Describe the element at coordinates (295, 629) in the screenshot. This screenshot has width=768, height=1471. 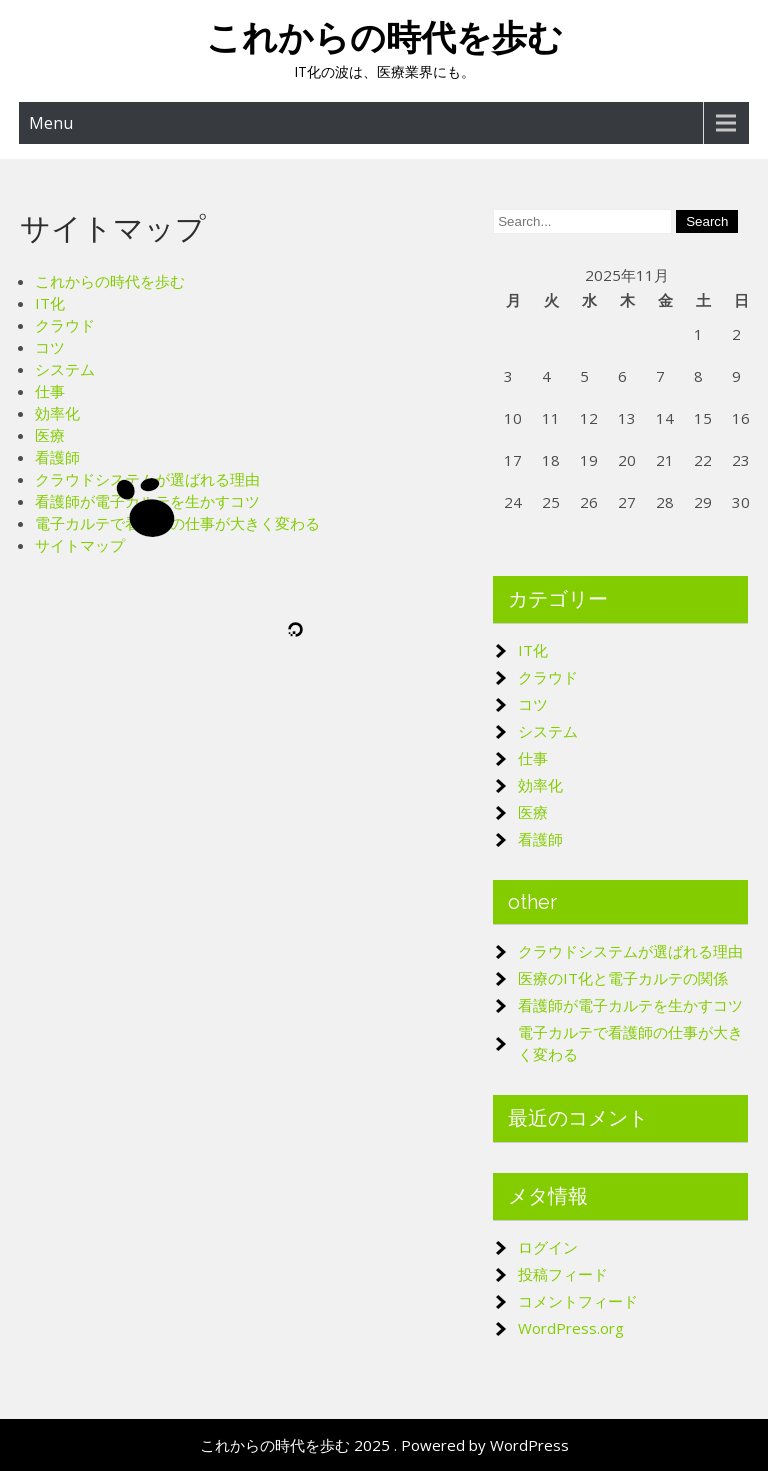
I see `DigitalOcean brand logo` at that location.